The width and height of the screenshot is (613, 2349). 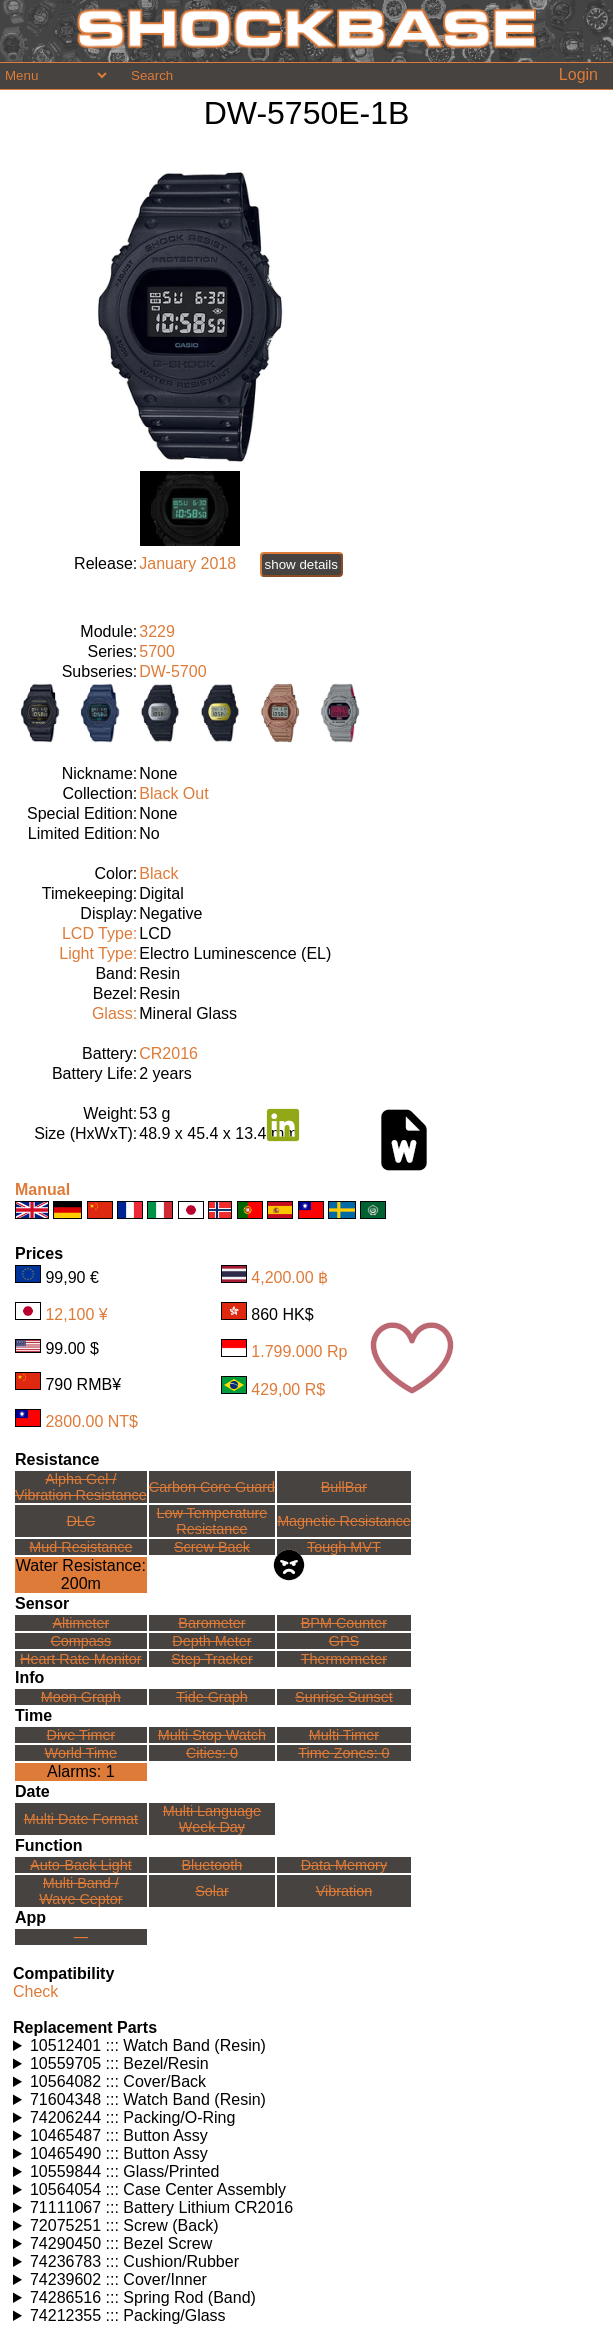 What do you see at coordinates (289, 1565) in the screenshot?
I see `react to a post with anger` at bounding box center [289, 1565].